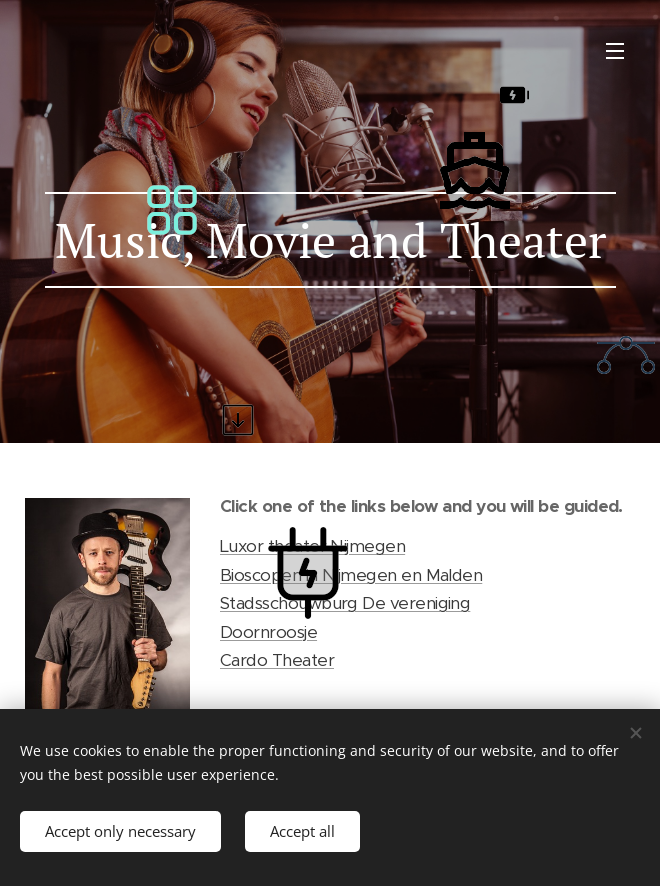  What do you see at coordinates (475, 170) in the screenshot?
I see `get directions by ferry or boat` at bounding box center [475, 170].